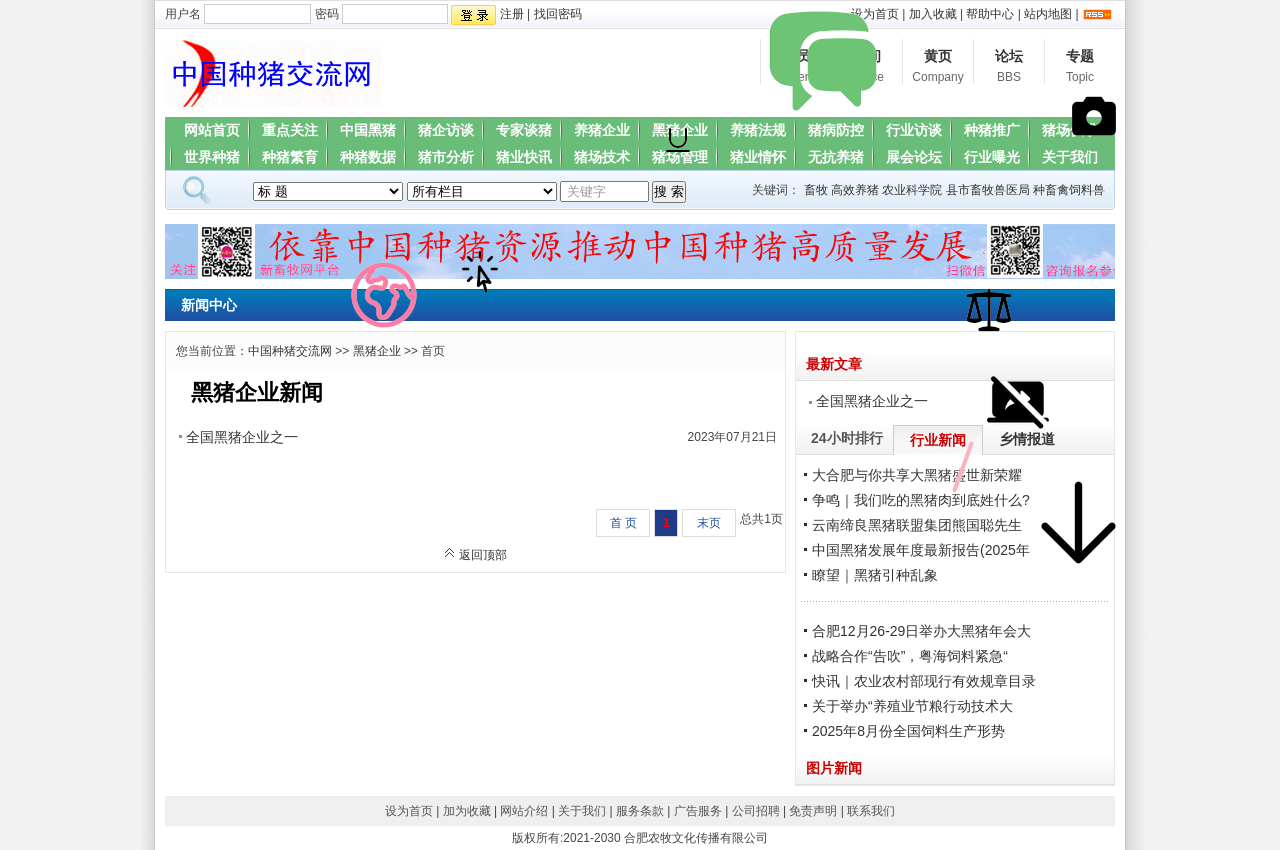 This screenshot has height=850, width=1280. What do you see at coordinates (480, 272) in the screenshot?
I see `click or tap interaction indicator` at bounding box center [480, 272].